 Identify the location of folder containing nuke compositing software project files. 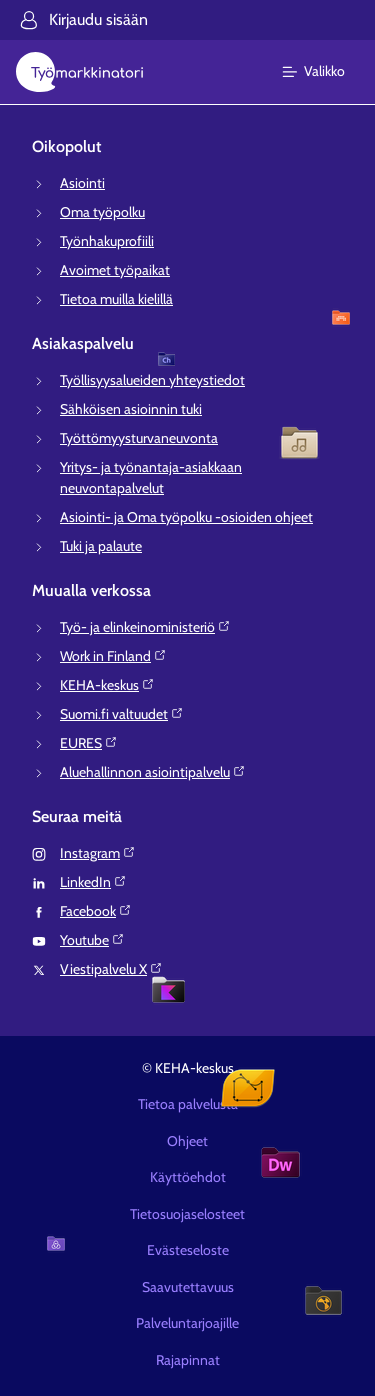
(323, 1301).